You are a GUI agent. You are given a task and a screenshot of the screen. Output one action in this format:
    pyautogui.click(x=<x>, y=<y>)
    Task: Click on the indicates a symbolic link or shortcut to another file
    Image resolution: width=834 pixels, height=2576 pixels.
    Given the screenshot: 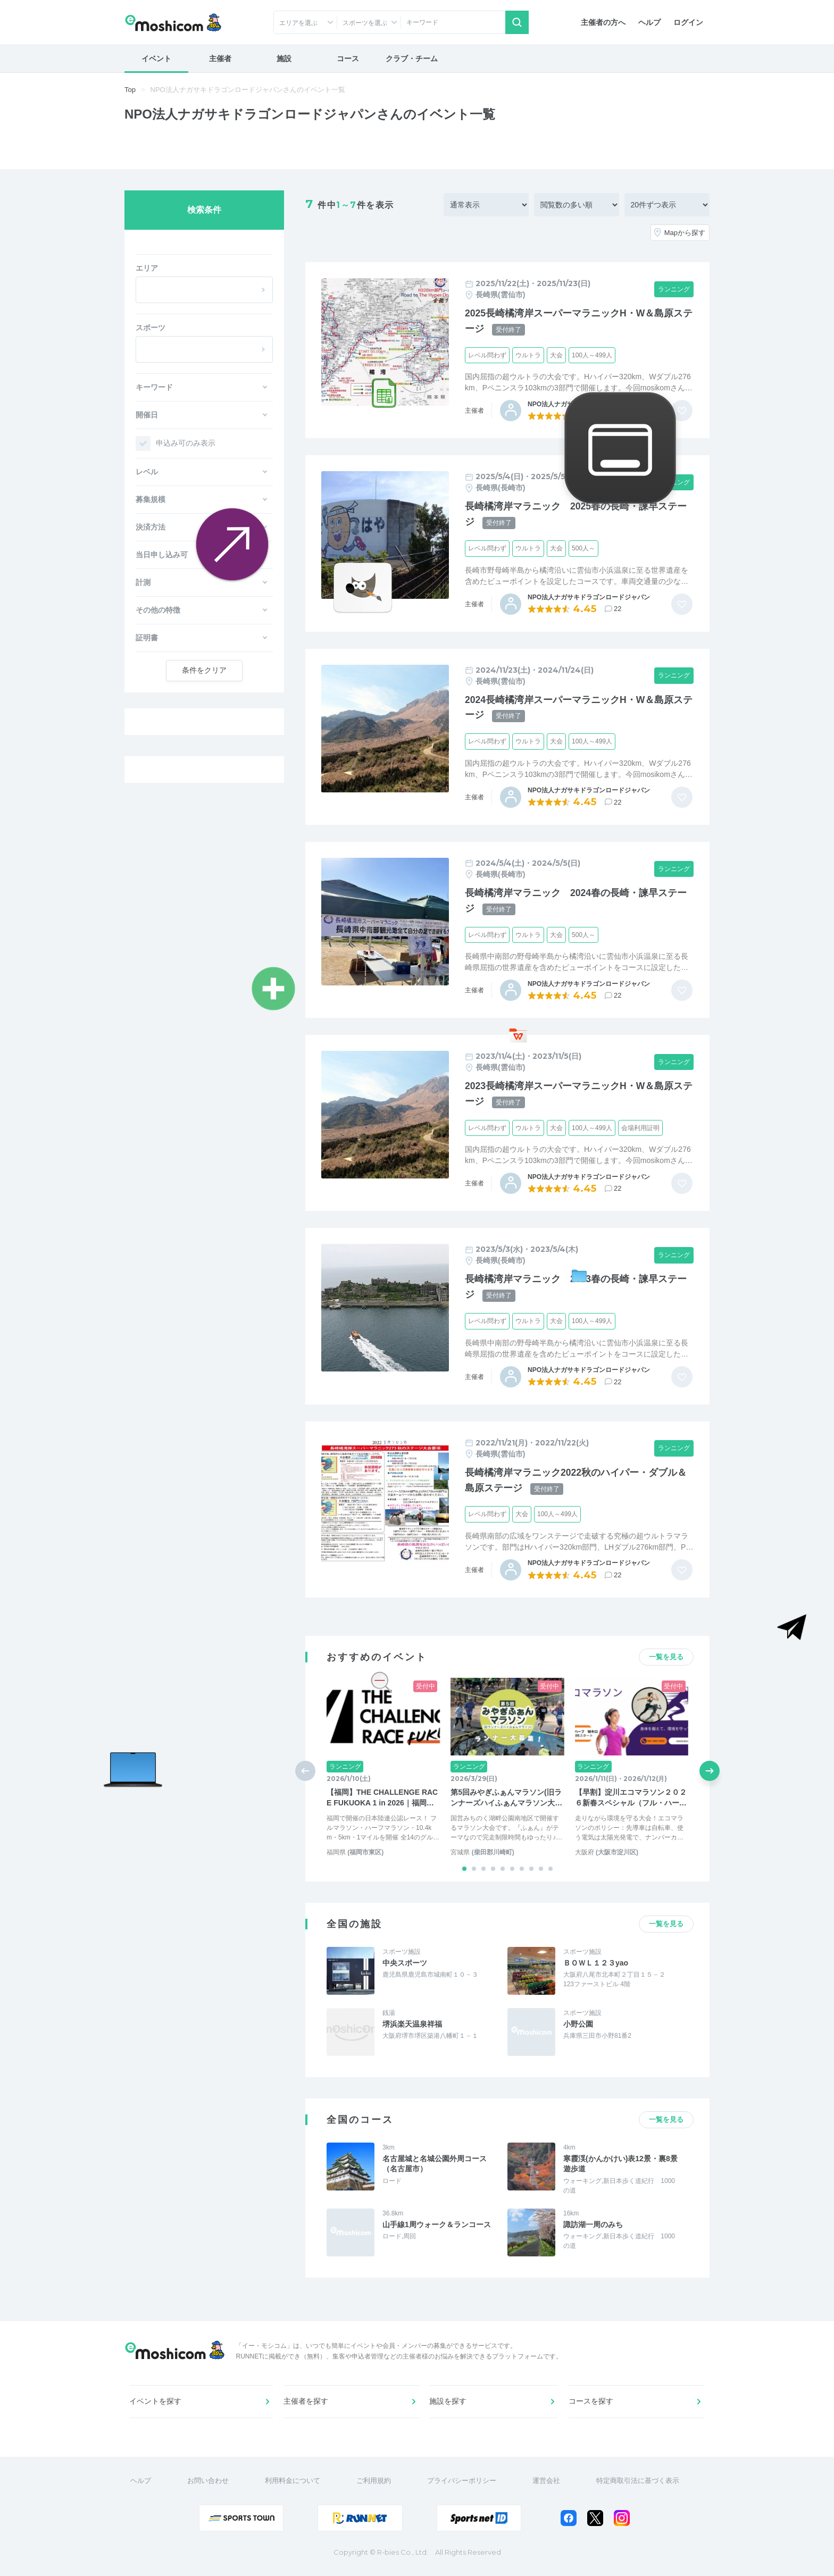 What is the action you would take?
    pyautogui.click(x=232, y=544)
    